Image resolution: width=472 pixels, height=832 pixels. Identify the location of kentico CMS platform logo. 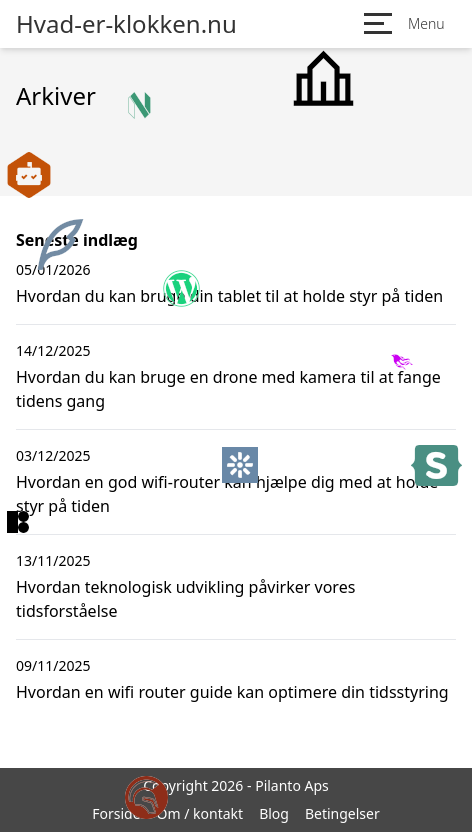
(240, 465).